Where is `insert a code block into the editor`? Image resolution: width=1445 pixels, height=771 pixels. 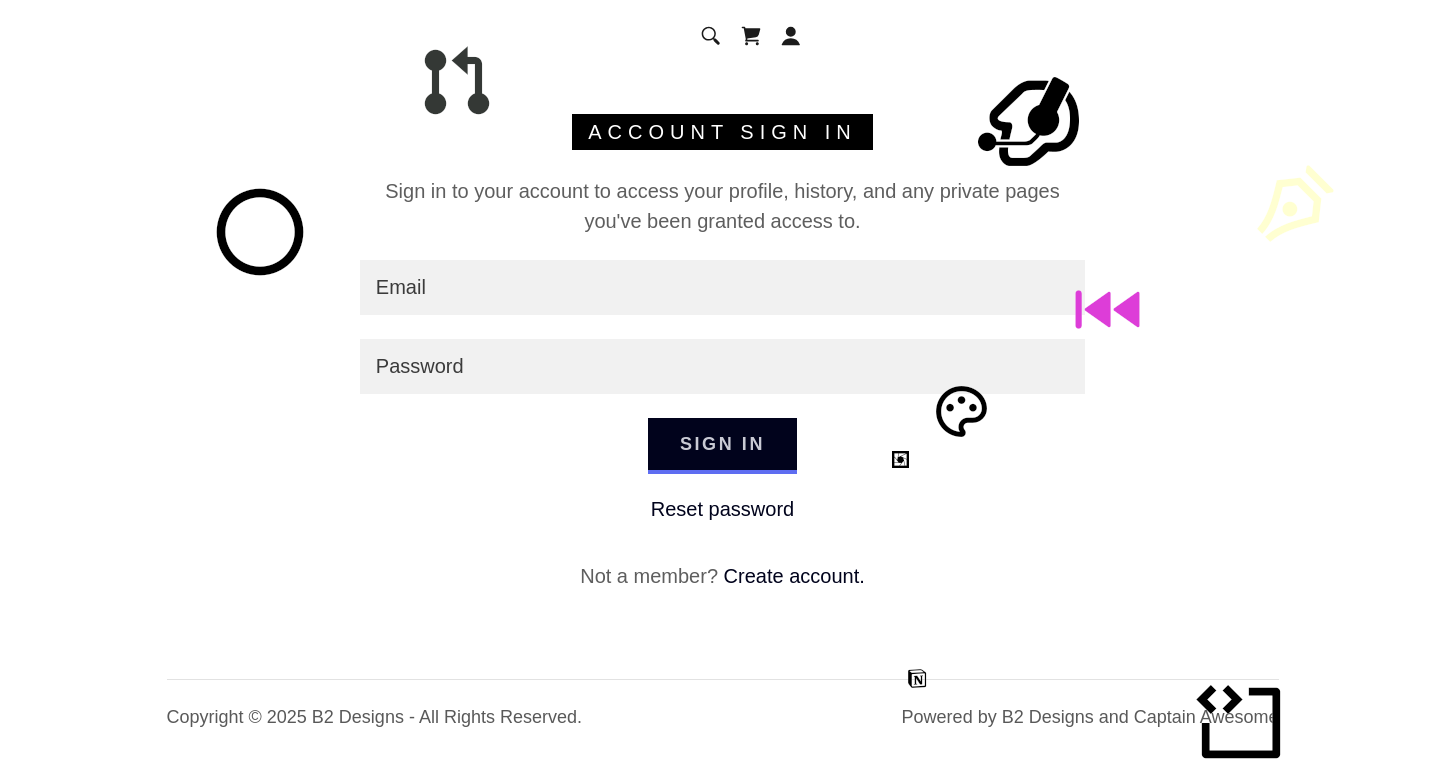
insert a code block into the editor is located at coordinates (1241, 723).